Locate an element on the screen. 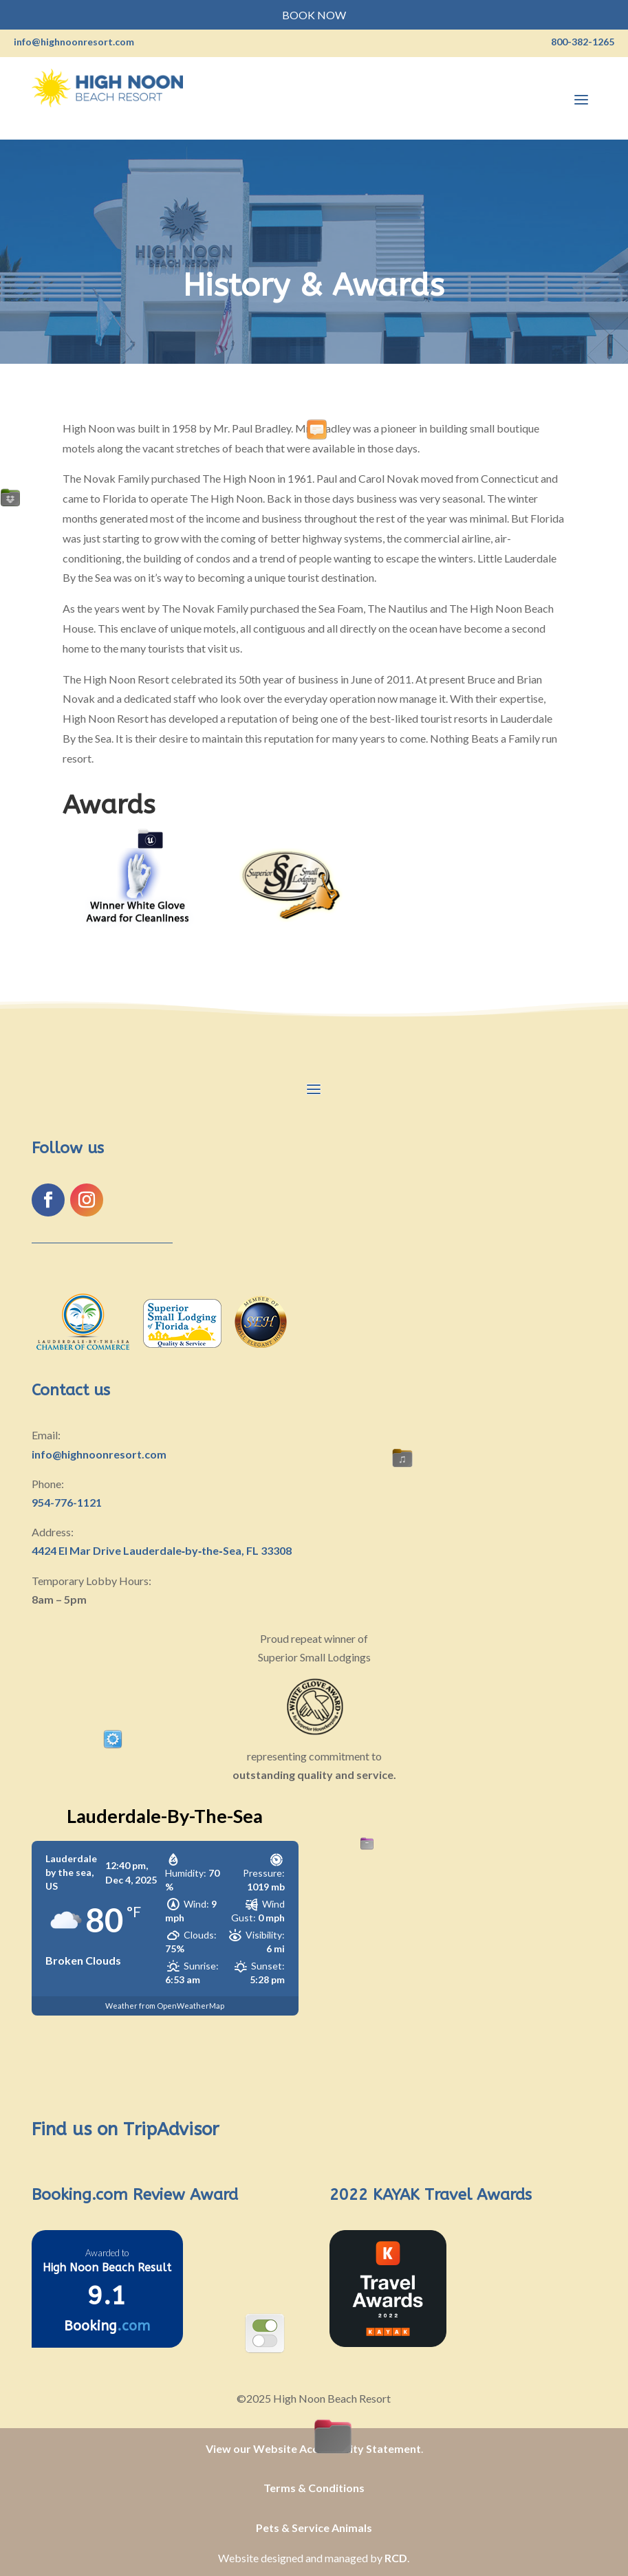 This screenshot has height=2576, width=628. folder containing Unreal Engine project files is located at coordinates (150, 839).